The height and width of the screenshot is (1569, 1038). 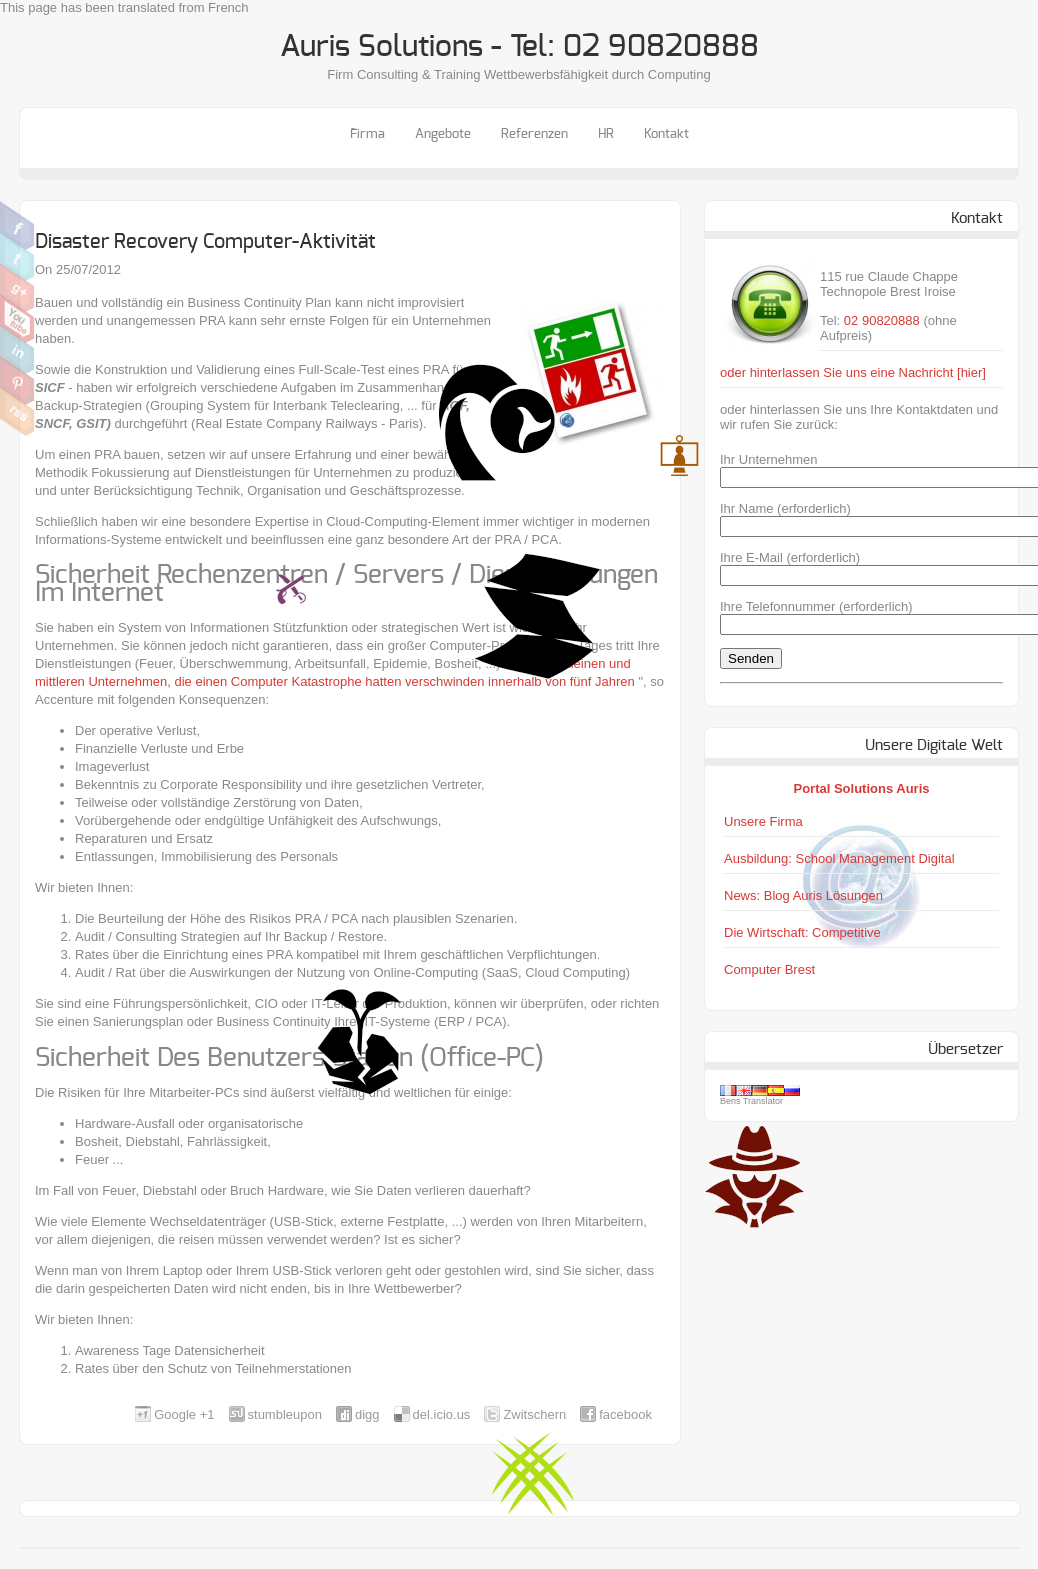 I want to click on start or join a video conference call, so click(x=679, y=455).